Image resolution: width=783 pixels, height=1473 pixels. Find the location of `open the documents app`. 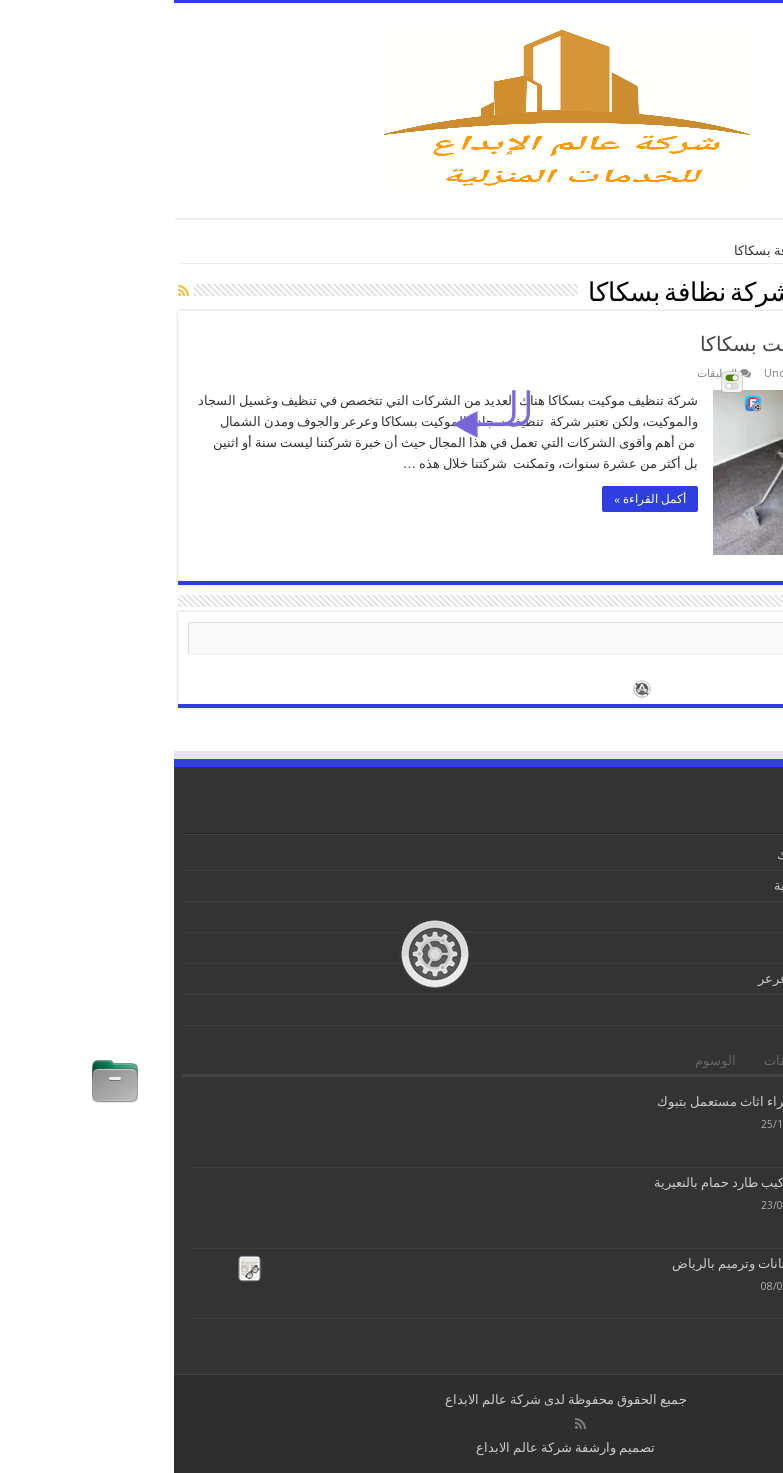

open the documents app is located at coordinates (249, 1268).